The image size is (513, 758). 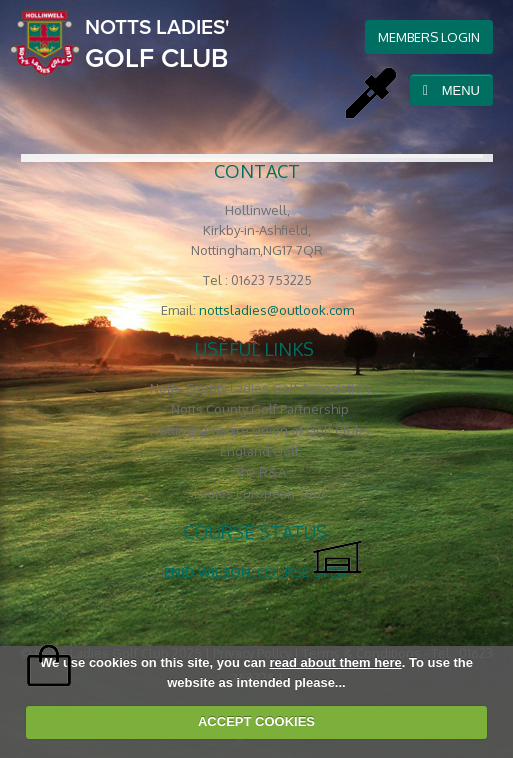 What do you see at coordinates (49, 668) in the screenshot?
I see `view your shopping bag` at bounding box center [49, 668].